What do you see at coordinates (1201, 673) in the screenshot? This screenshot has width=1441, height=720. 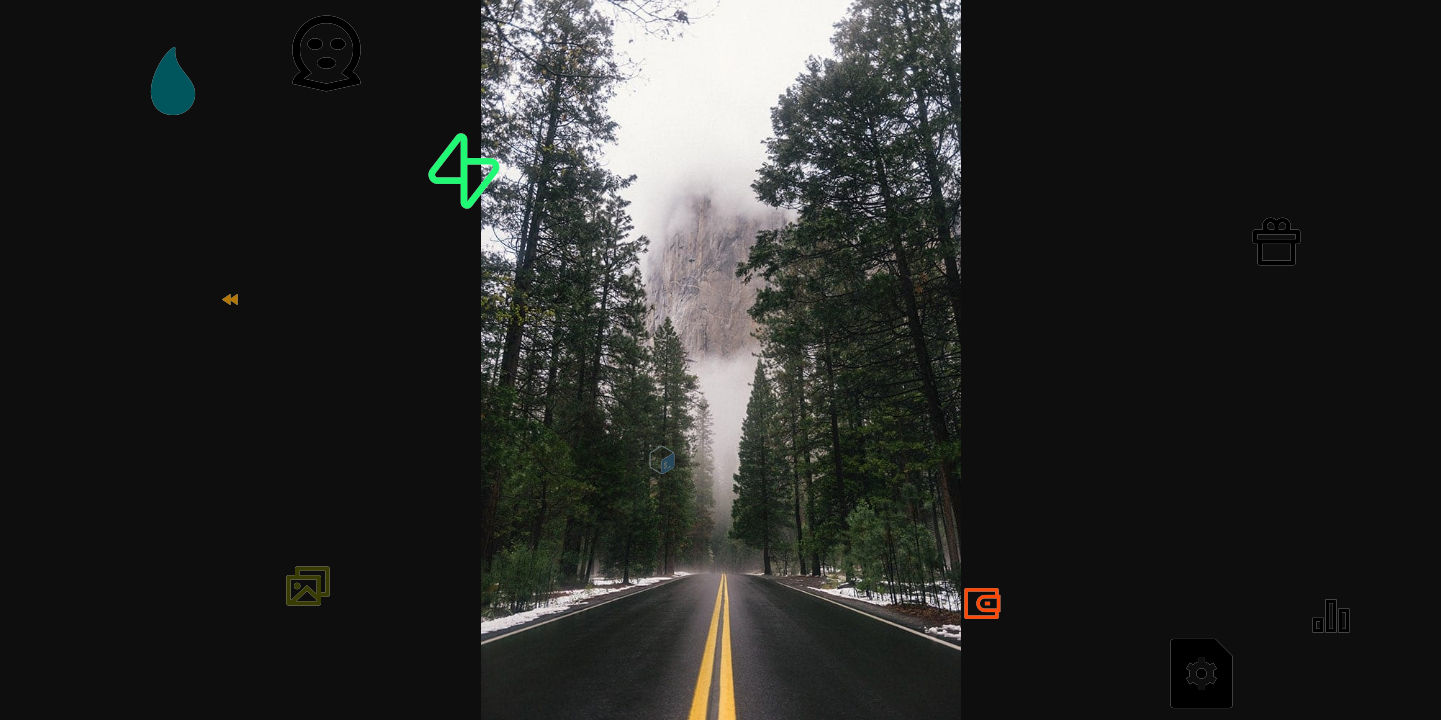 I see `access file settings or preferences` at bounding box center [1201, 673].